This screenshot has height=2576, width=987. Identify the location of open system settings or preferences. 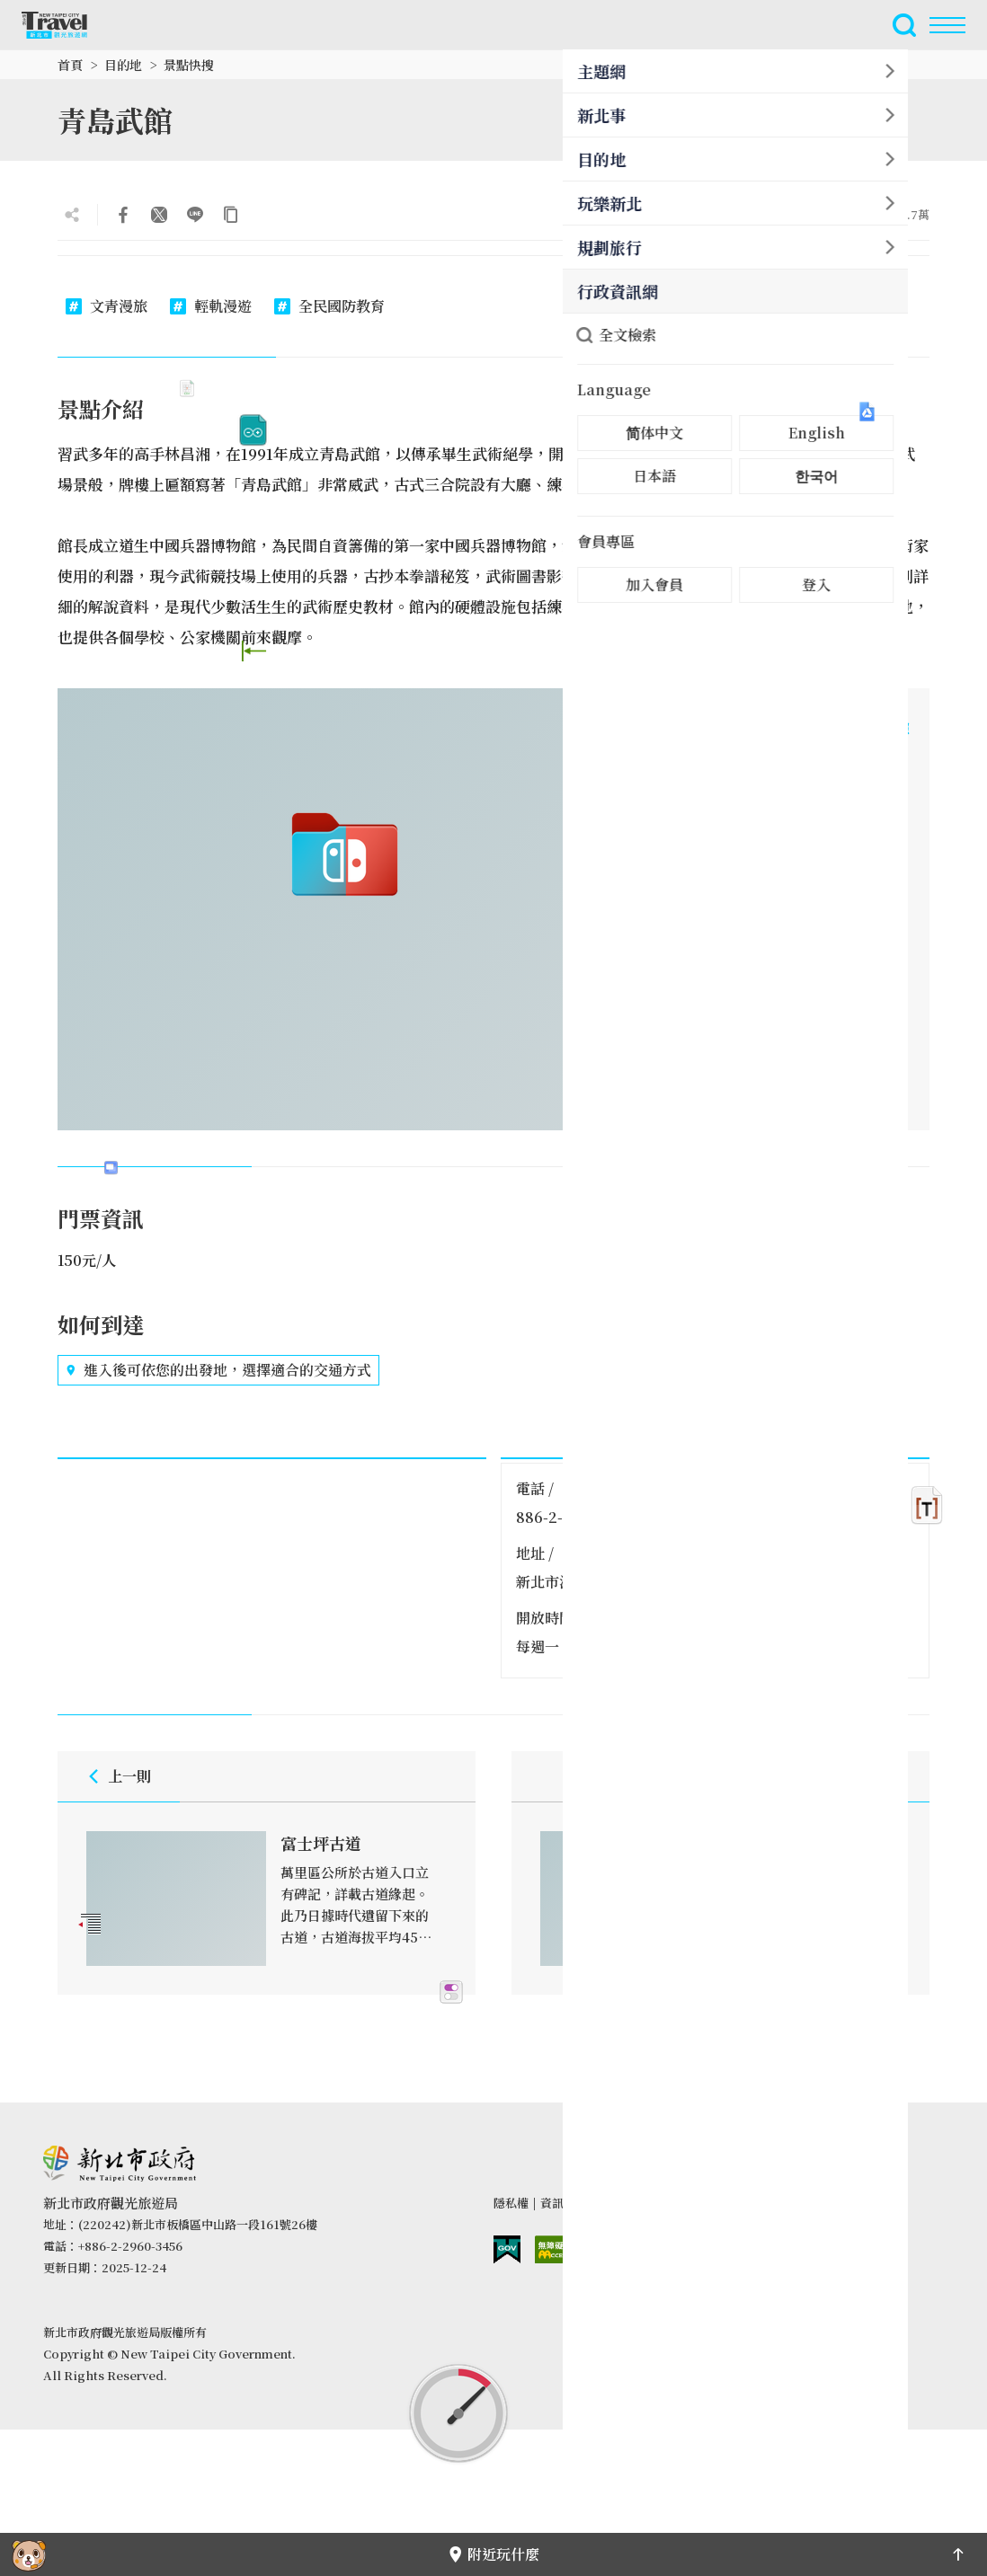
(451, 1992).